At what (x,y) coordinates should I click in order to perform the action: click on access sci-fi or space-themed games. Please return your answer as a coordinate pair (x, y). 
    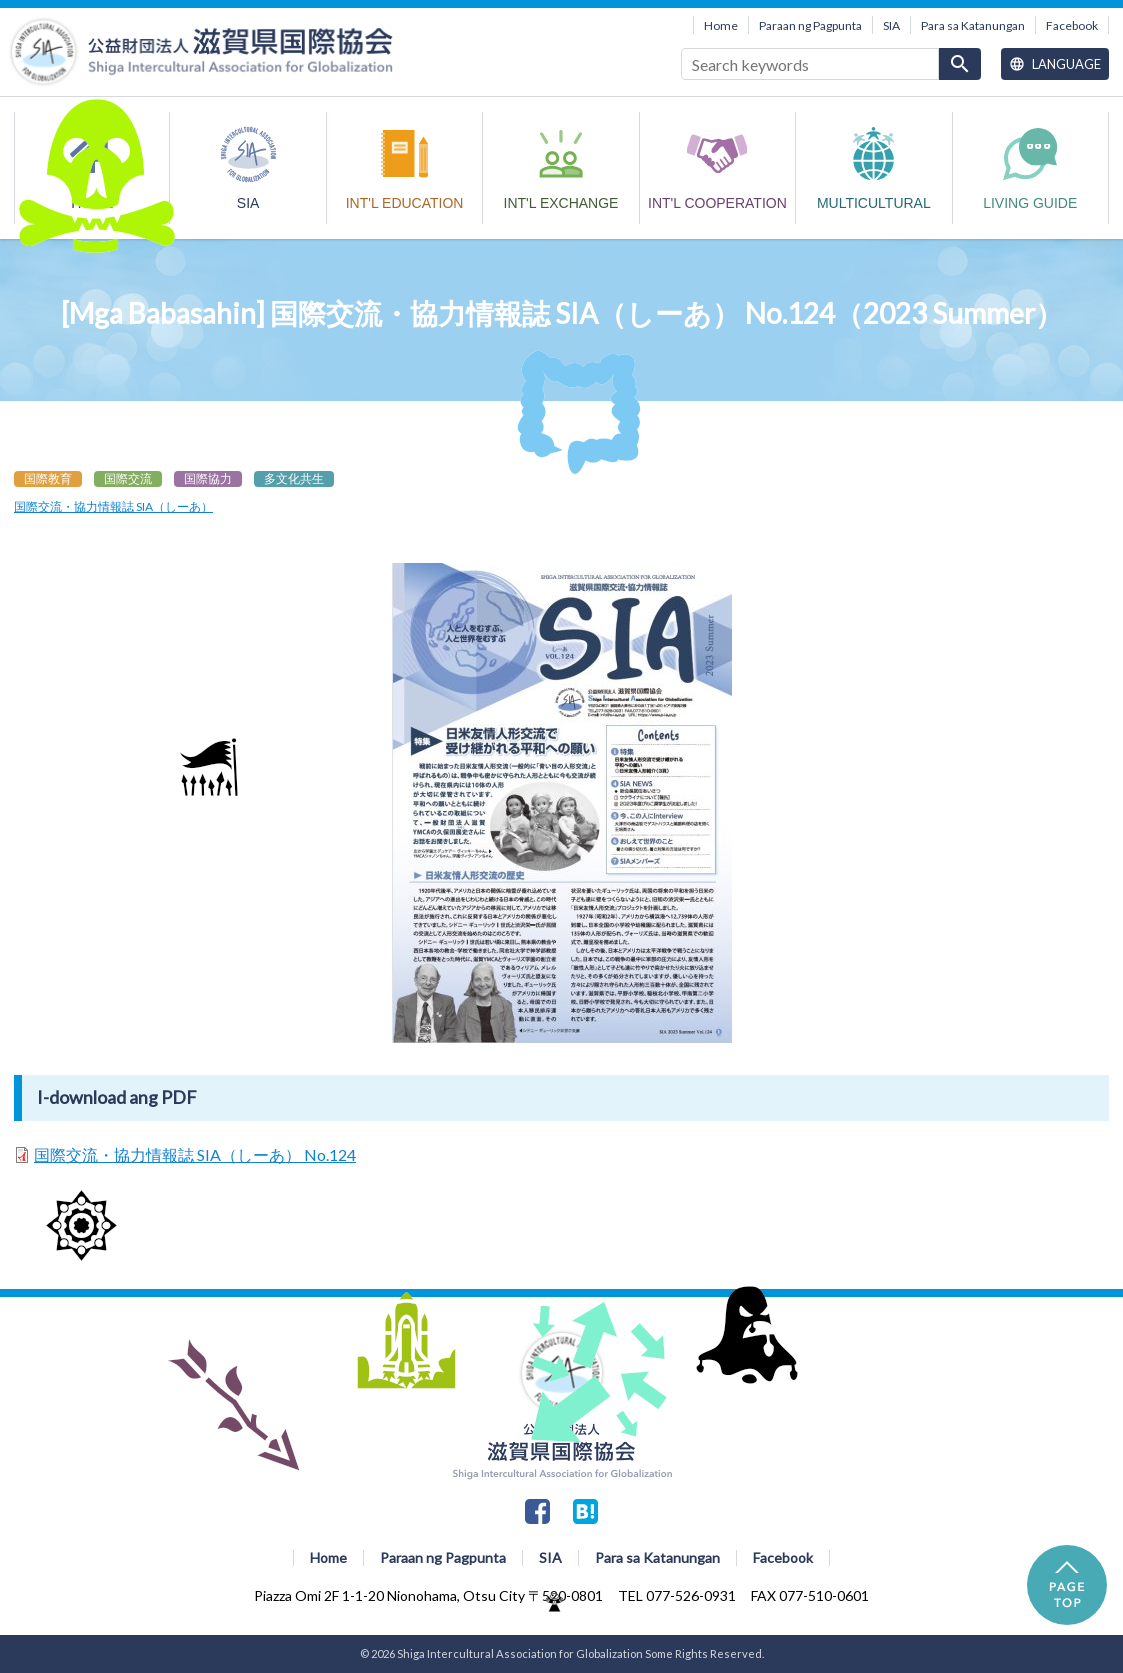
    Looking at the image, I should click on (554, 1602).